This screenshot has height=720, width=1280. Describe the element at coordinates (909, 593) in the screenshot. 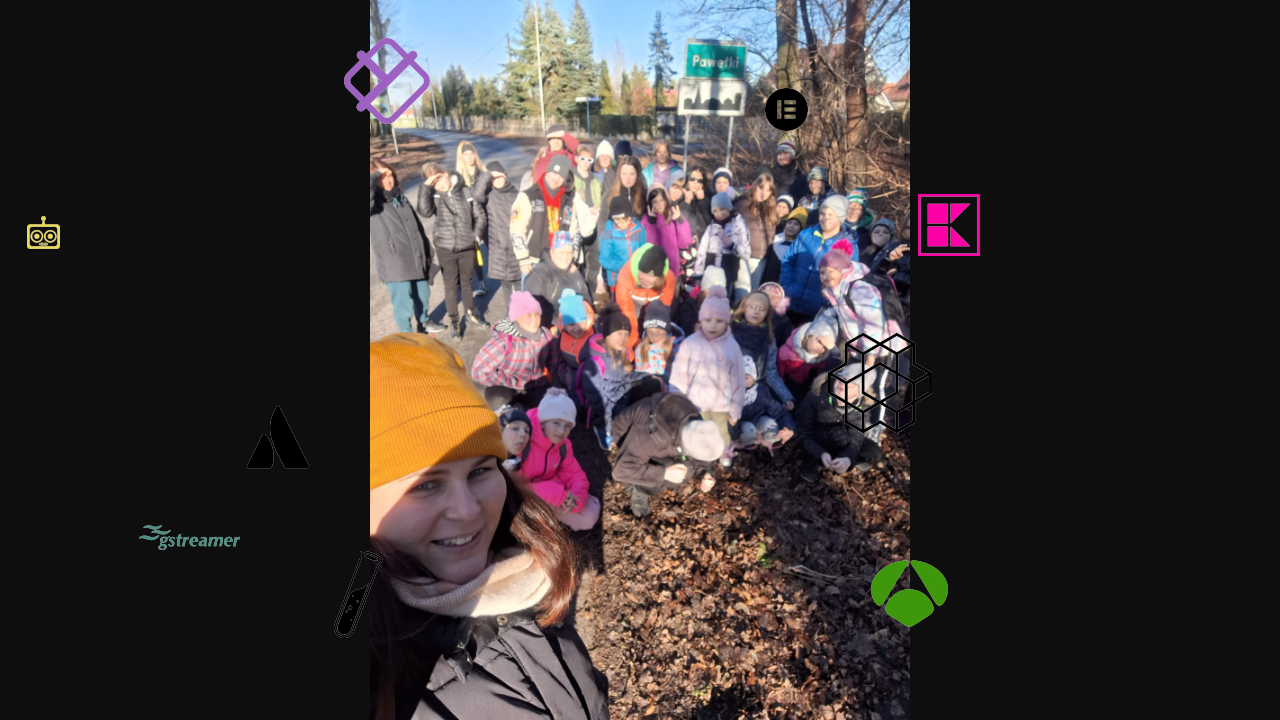

I see `open the Antena 3 app` at that location.